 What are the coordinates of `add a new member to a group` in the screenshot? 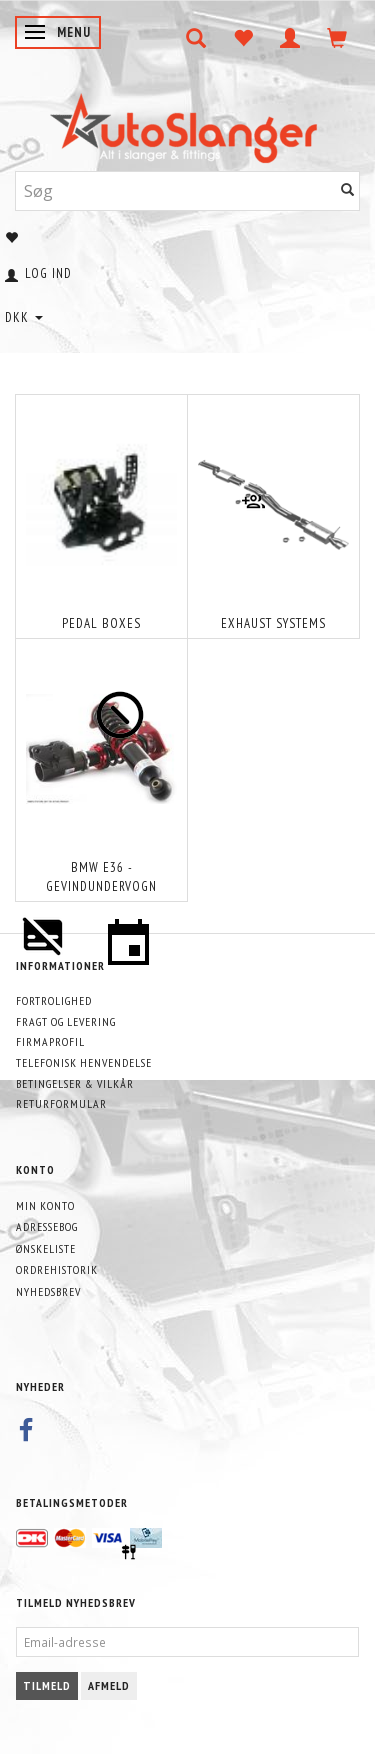 It's located at (253, 501).